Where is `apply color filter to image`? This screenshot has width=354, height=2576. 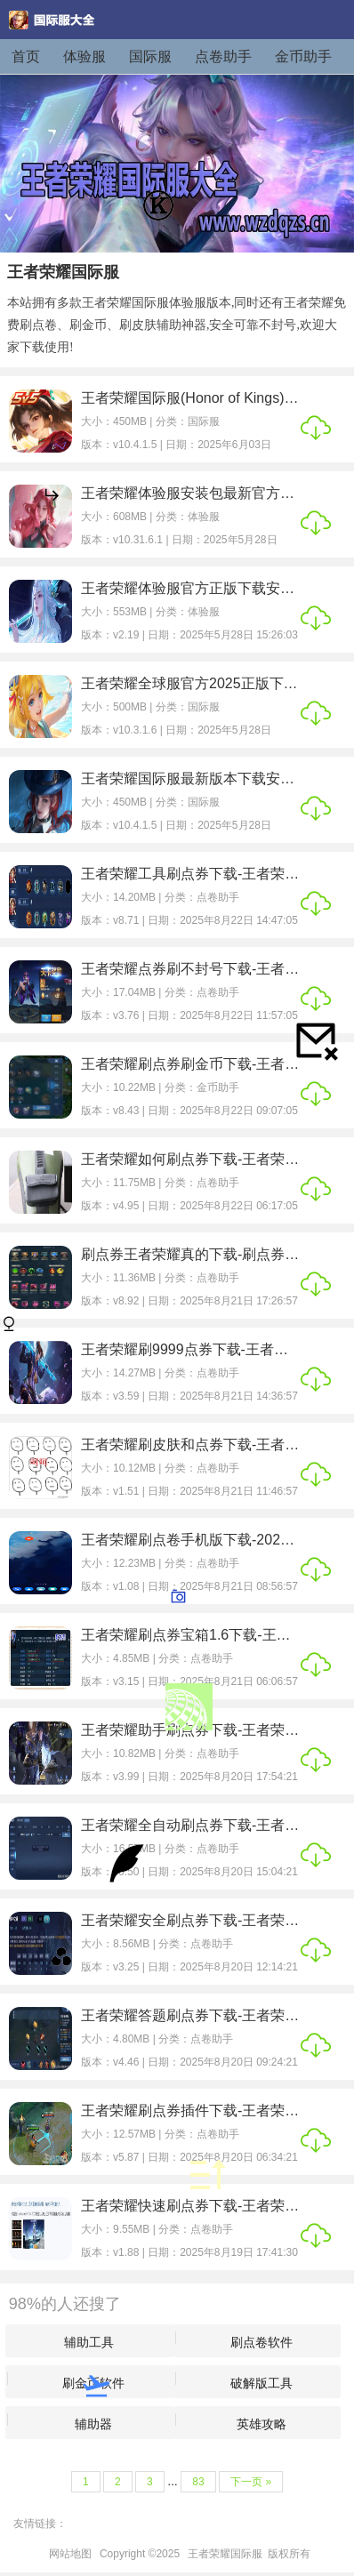
apply color filter to image is located at coordinates (61, 1958).